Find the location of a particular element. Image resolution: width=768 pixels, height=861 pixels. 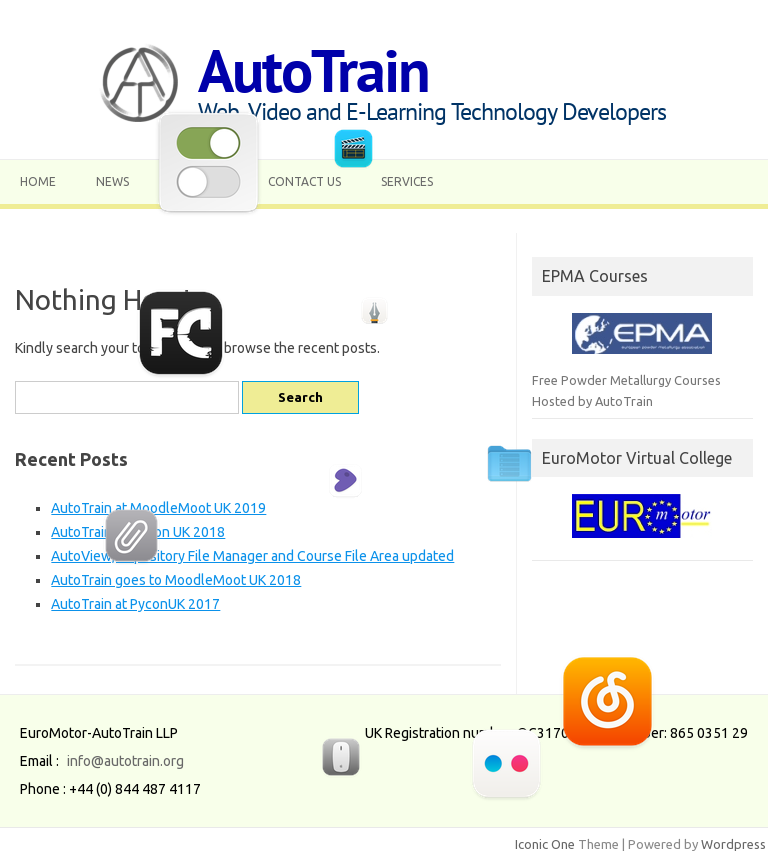

launch Far Cry game is located at coordinates (181, 333).